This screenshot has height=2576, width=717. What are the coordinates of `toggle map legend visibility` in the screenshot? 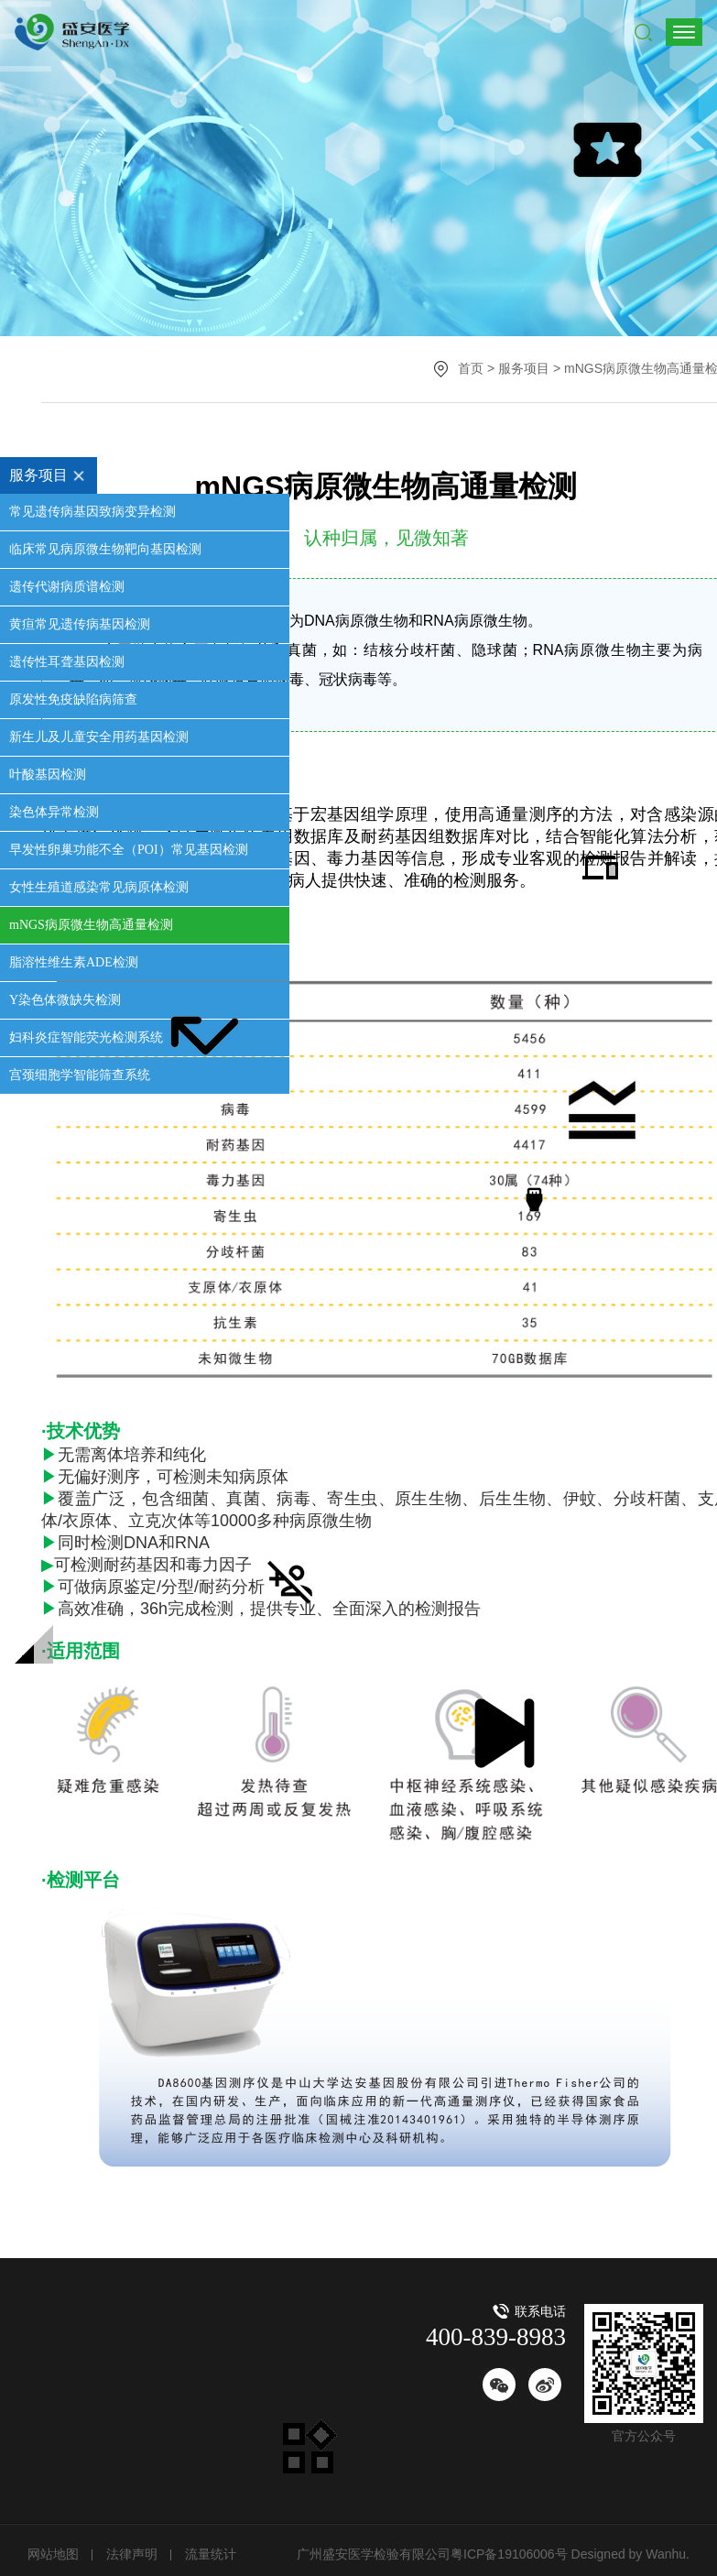 It's located at (602, 1109).